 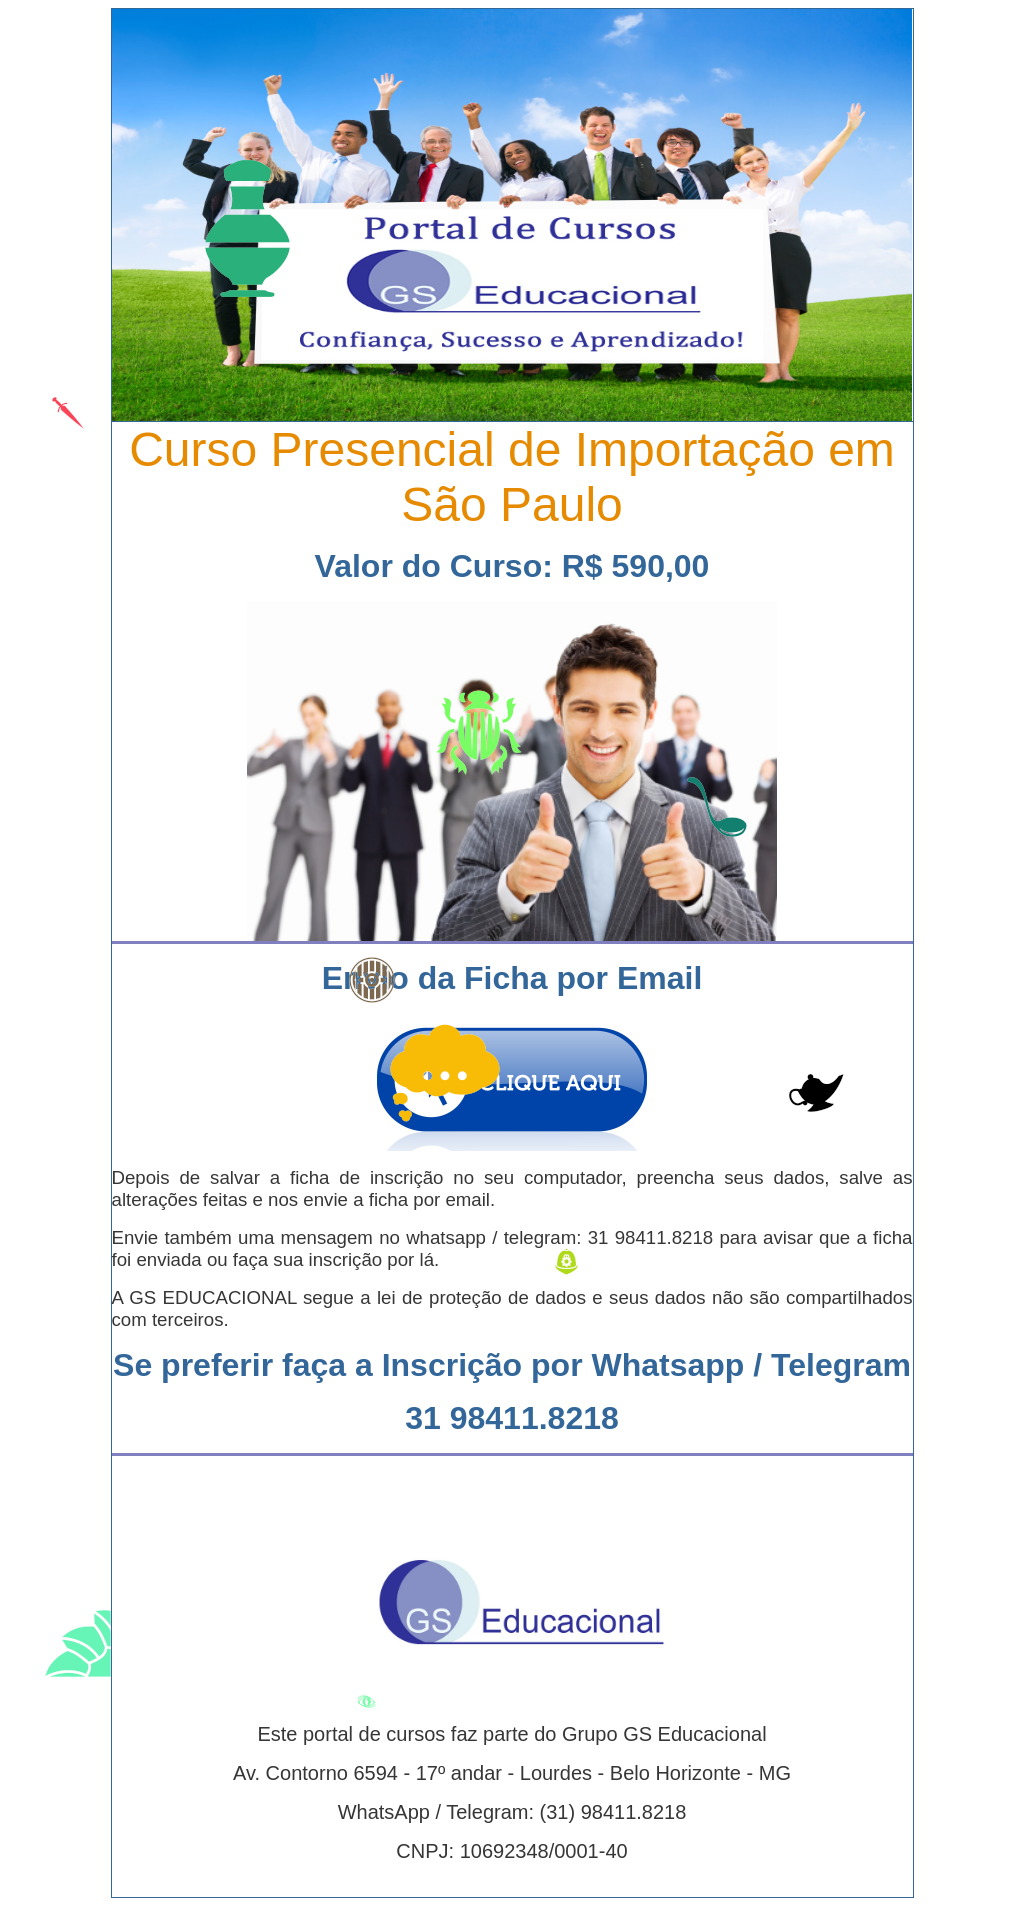 What do you see at coordinates (247, 228) in the screenshot?
I see `view pottery or ceramics collection` at bounding box center [247, 228].